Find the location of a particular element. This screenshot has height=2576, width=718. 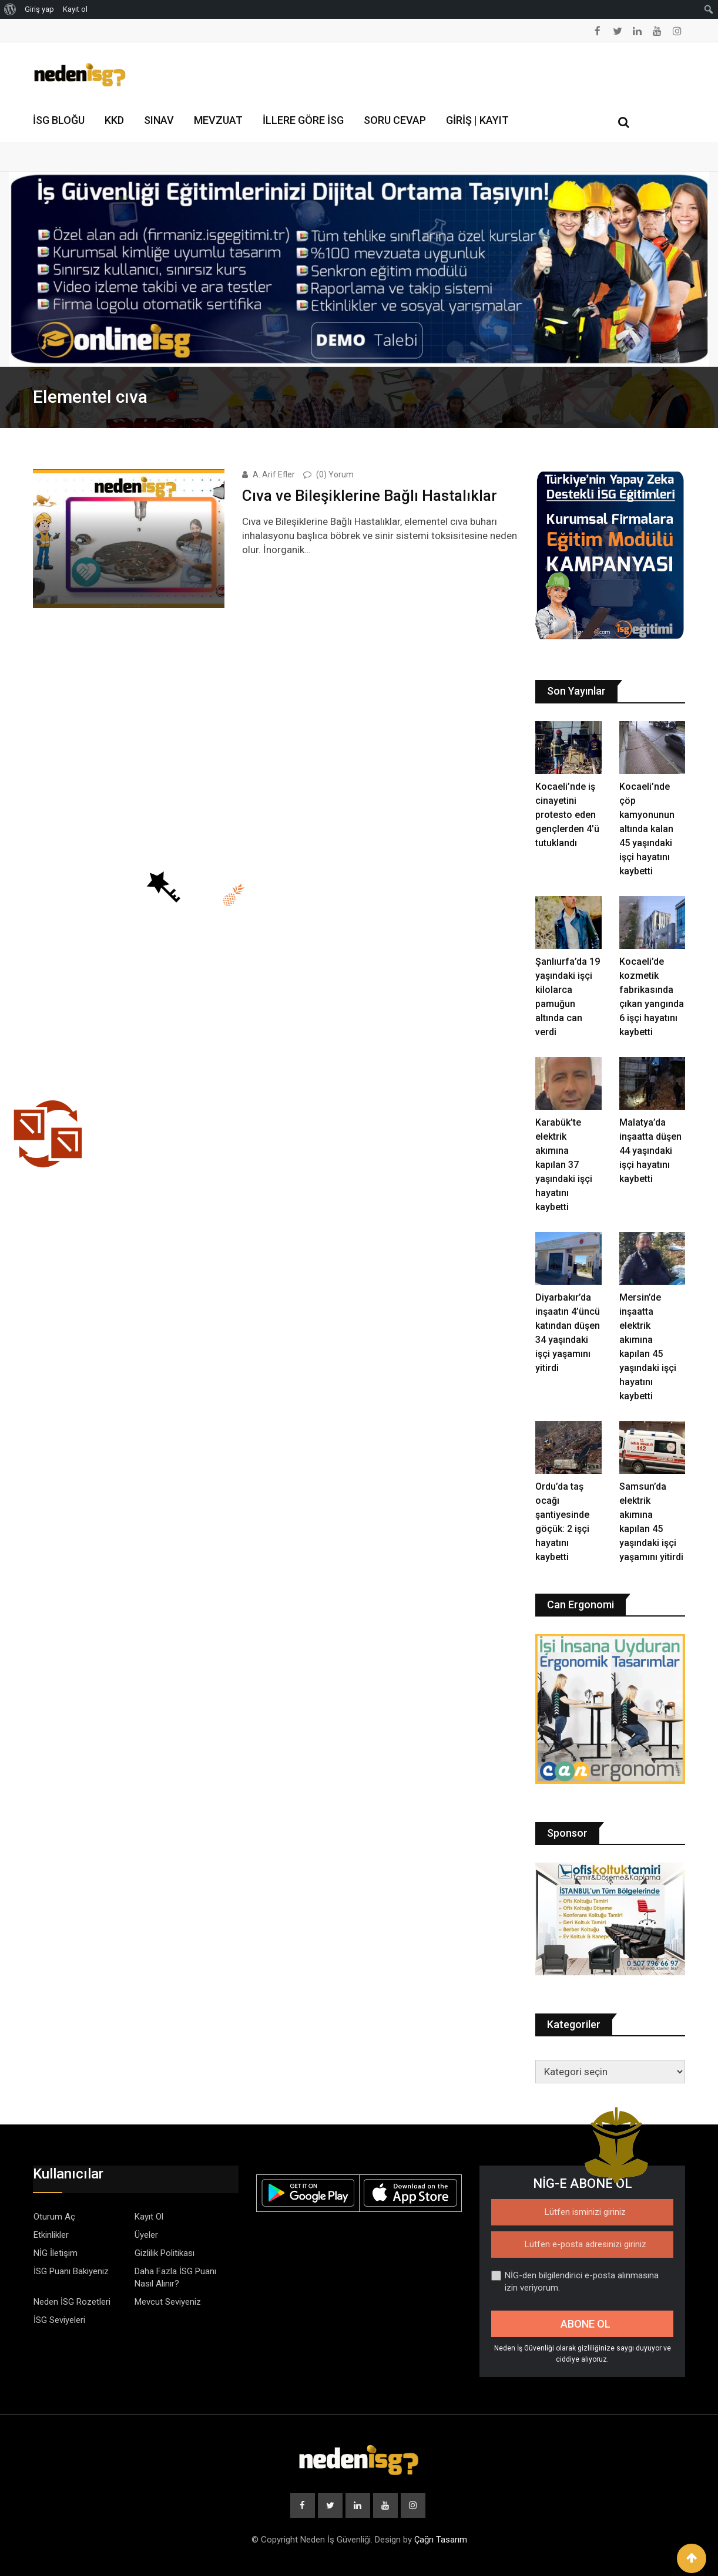

unlock premium or starred content is located at coordinates (163, 887).